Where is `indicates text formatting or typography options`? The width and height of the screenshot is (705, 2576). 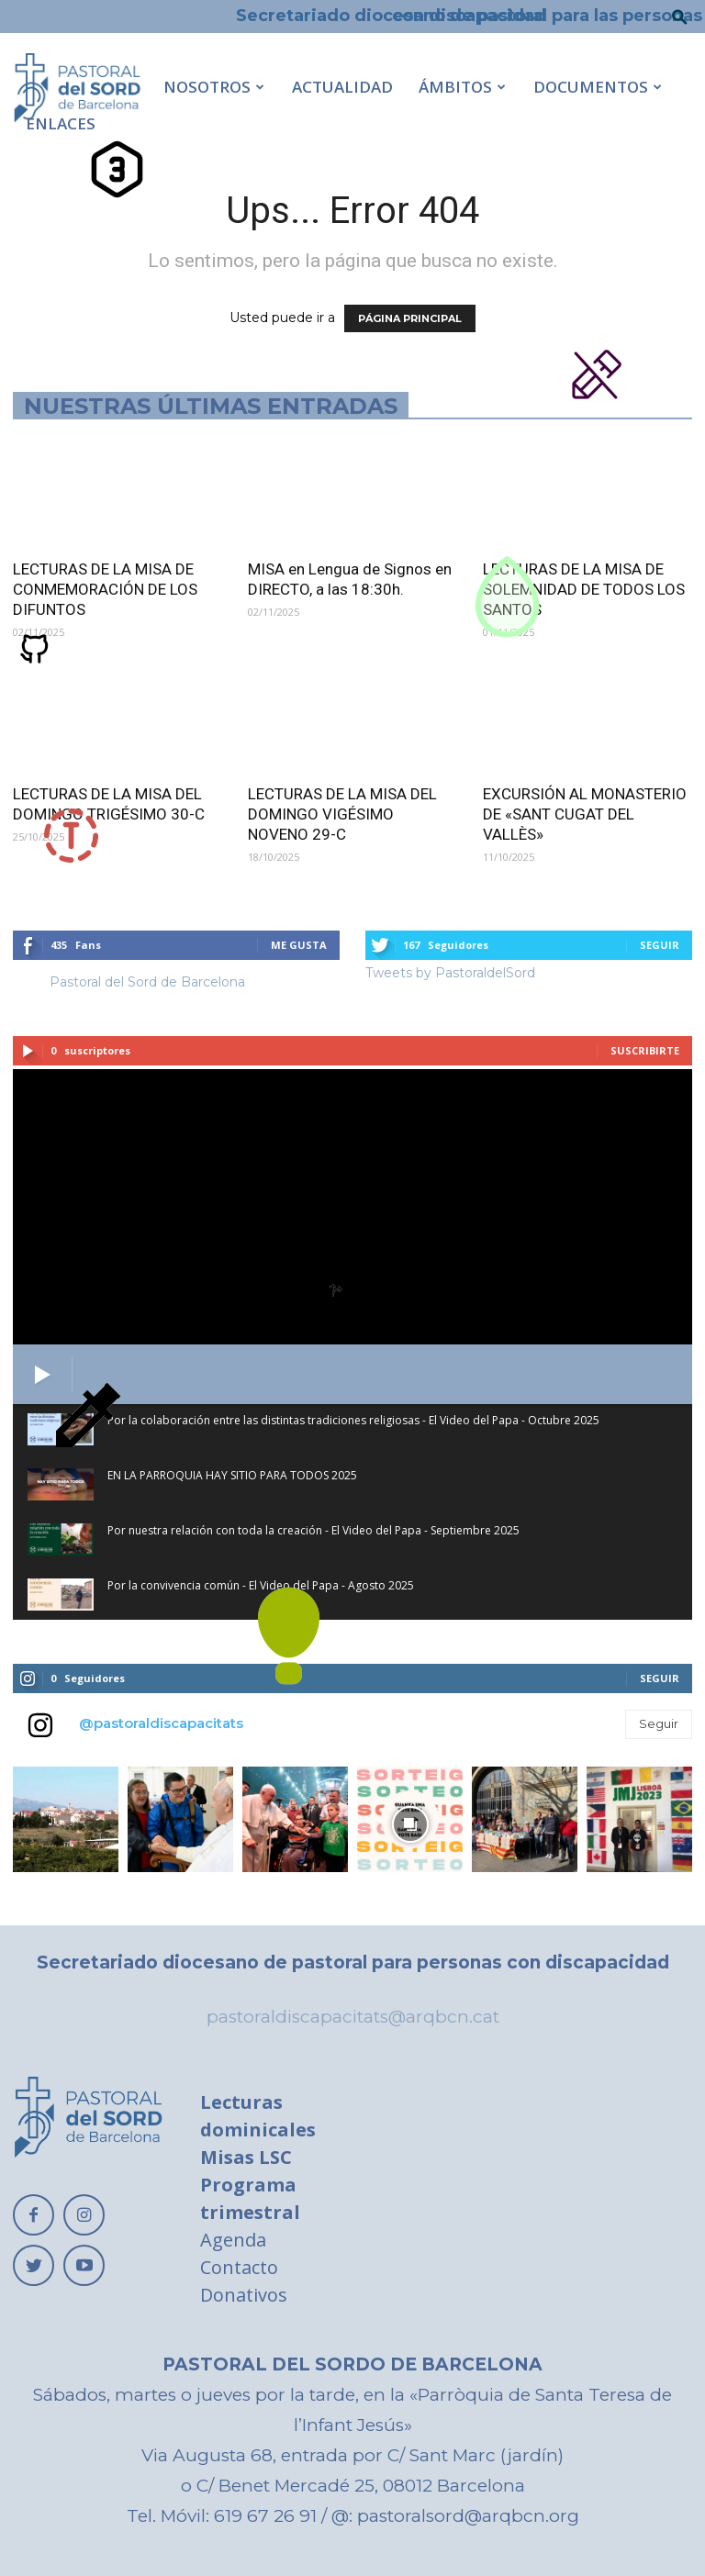 indicates text formatting or typography options is located at coordinates (71, 835).